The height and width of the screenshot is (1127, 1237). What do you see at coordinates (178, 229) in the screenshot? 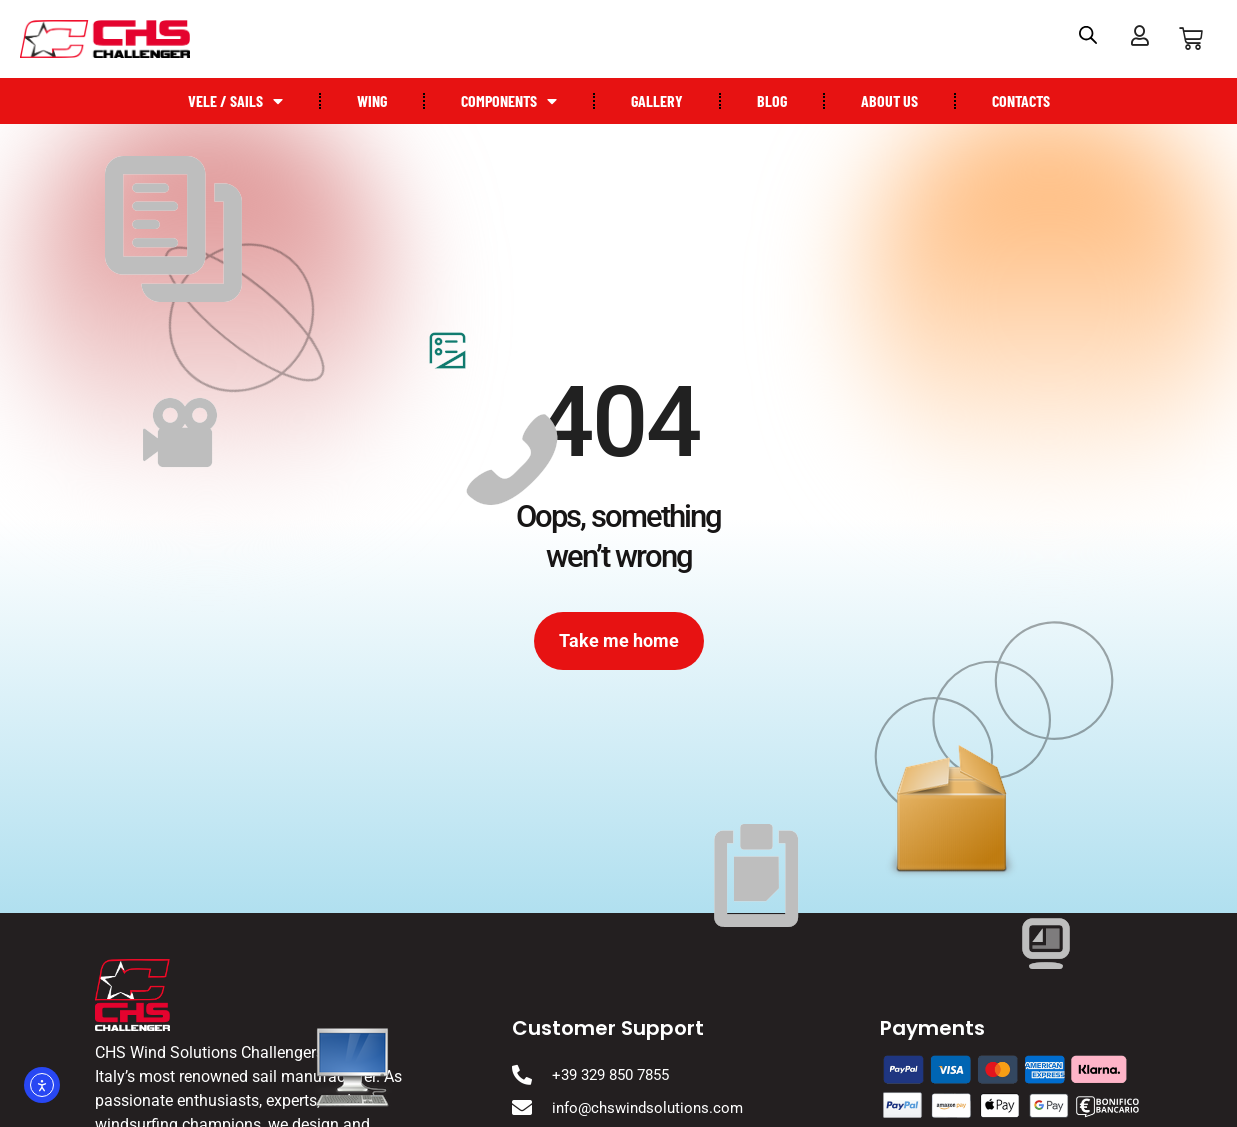
I see `view documents or files` at bounding box center [178, 229].